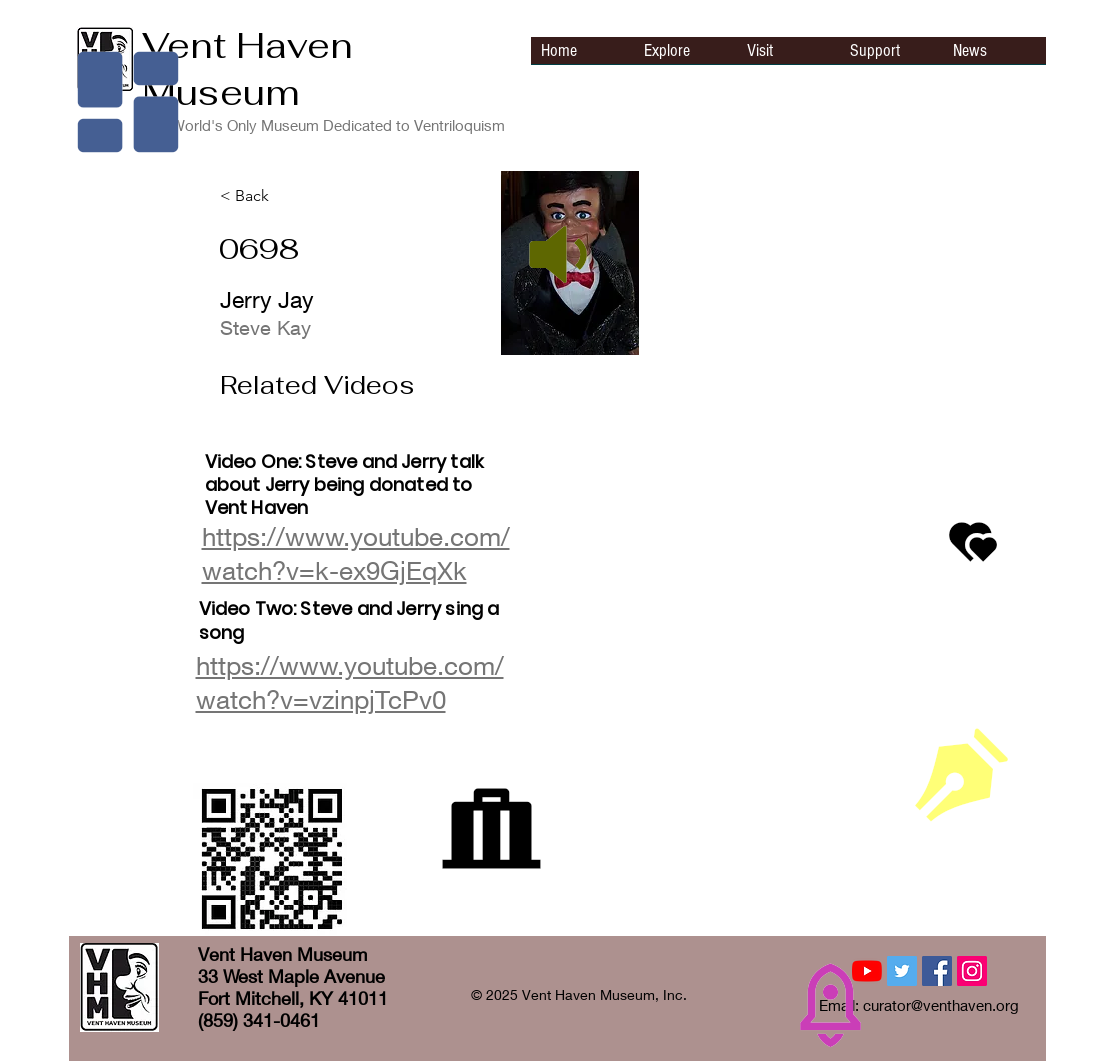 The height and width of the screenshot is (1062, 1117). Describe the element at coordinates (830, 1003) in the screenshot. I see `launch or deploy an application` at that location.